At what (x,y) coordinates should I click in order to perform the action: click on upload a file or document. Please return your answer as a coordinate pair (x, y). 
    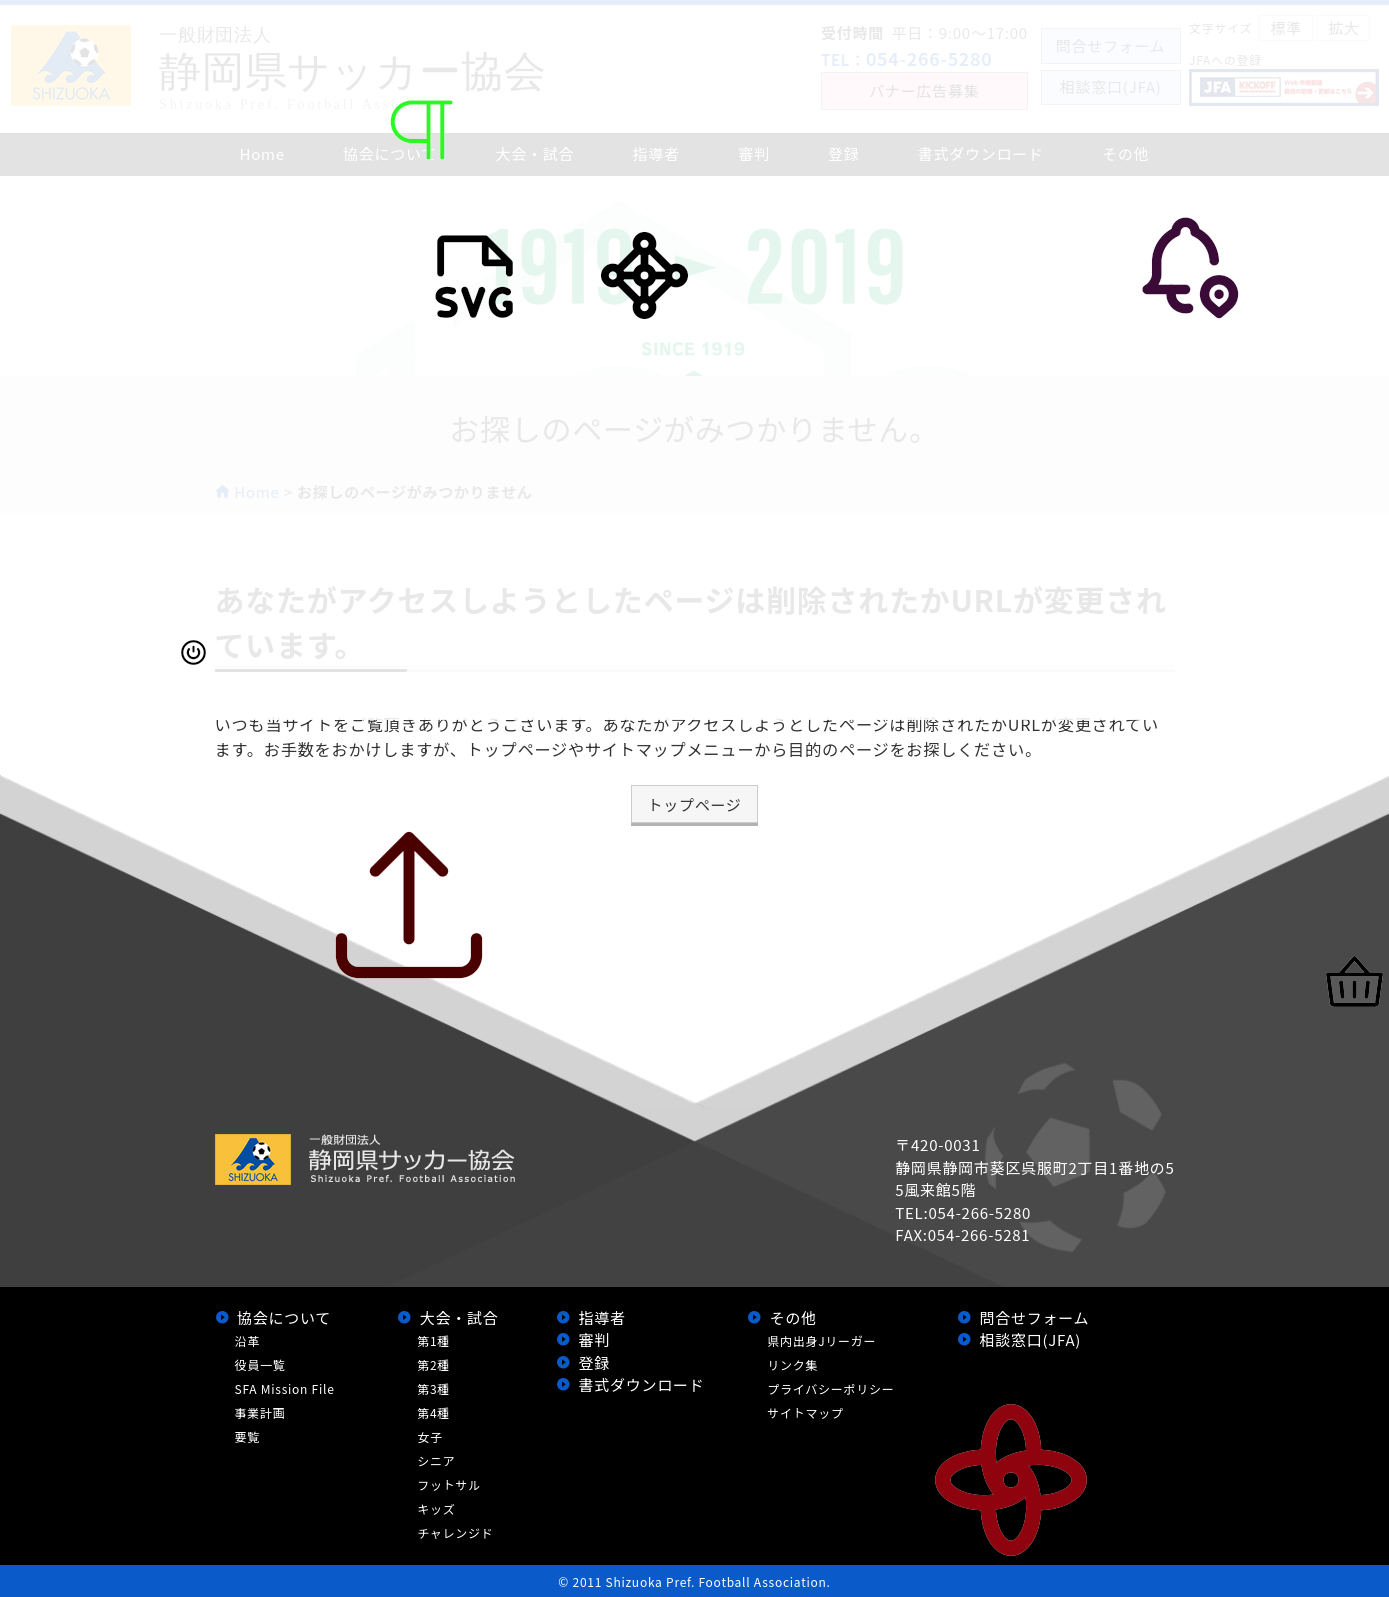
    Looking at the image, I should click on (409, 905).